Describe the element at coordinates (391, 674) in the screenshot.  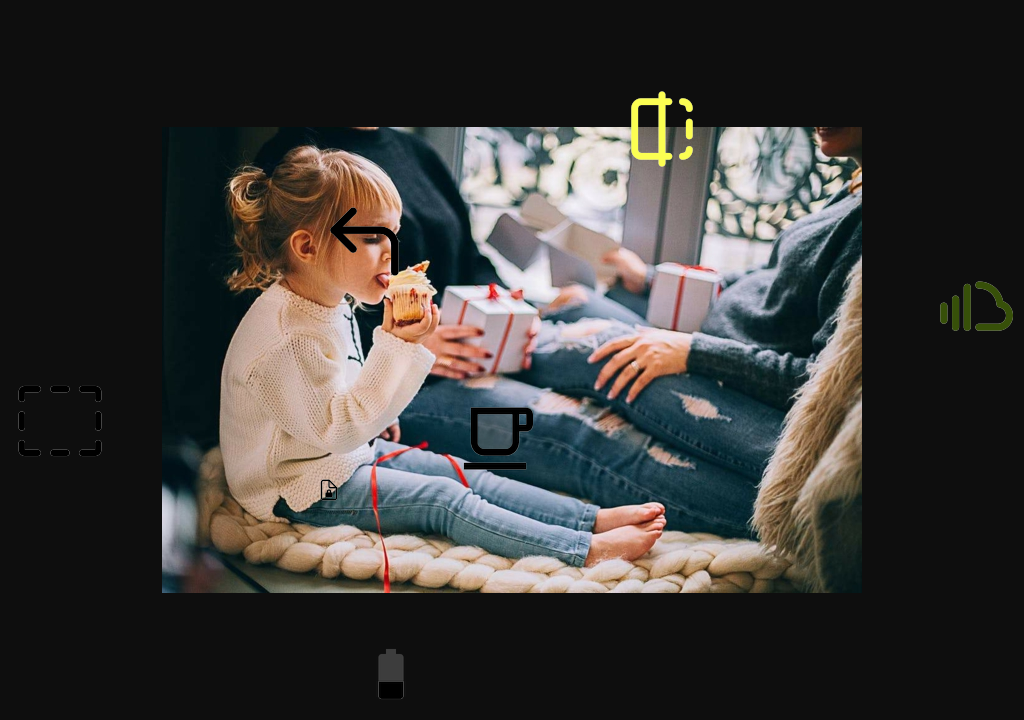
I see `indicates battery level at 30%` at that location.